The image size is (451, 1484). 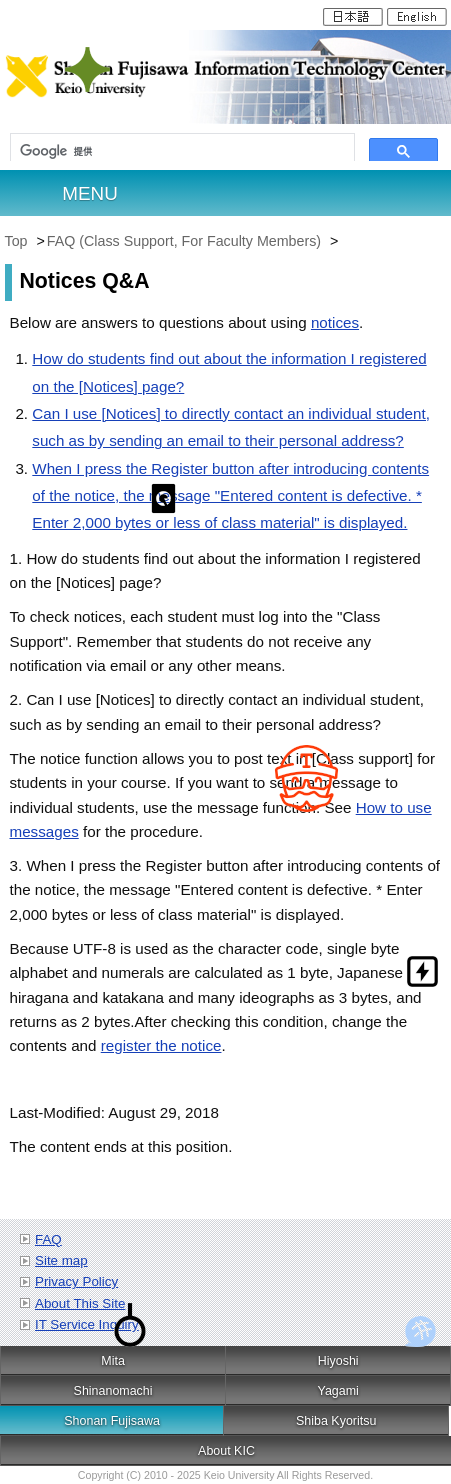 I want to click on visit the CodeNewbie community website, so click(x=420, y=1331).